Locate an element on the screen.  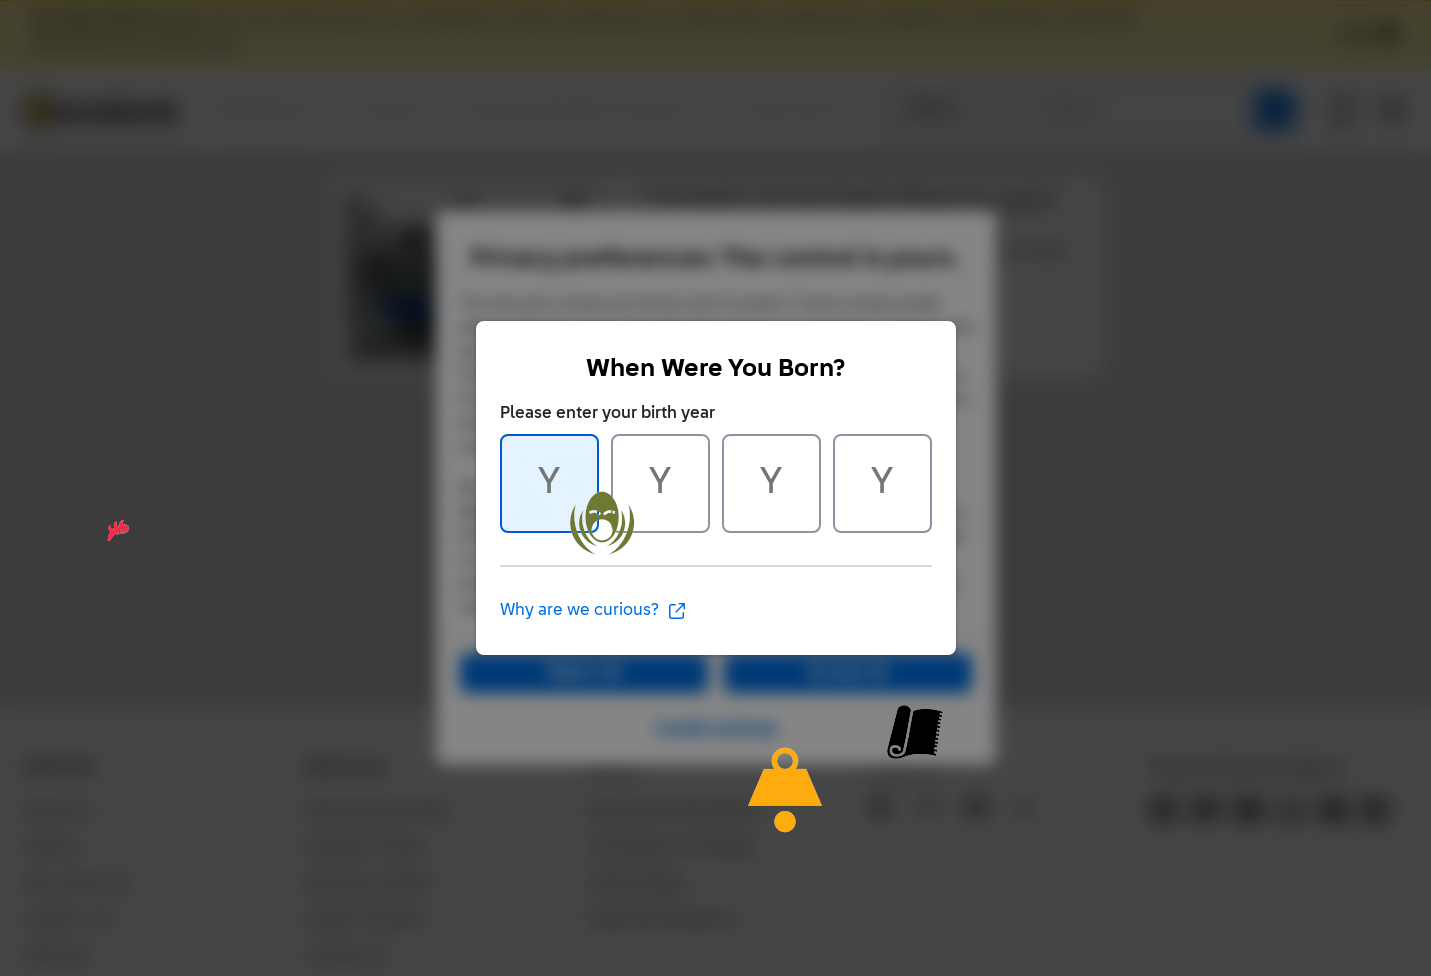
indicates a crushing or weight-based attack in a game is located at coordinates (785, 790).